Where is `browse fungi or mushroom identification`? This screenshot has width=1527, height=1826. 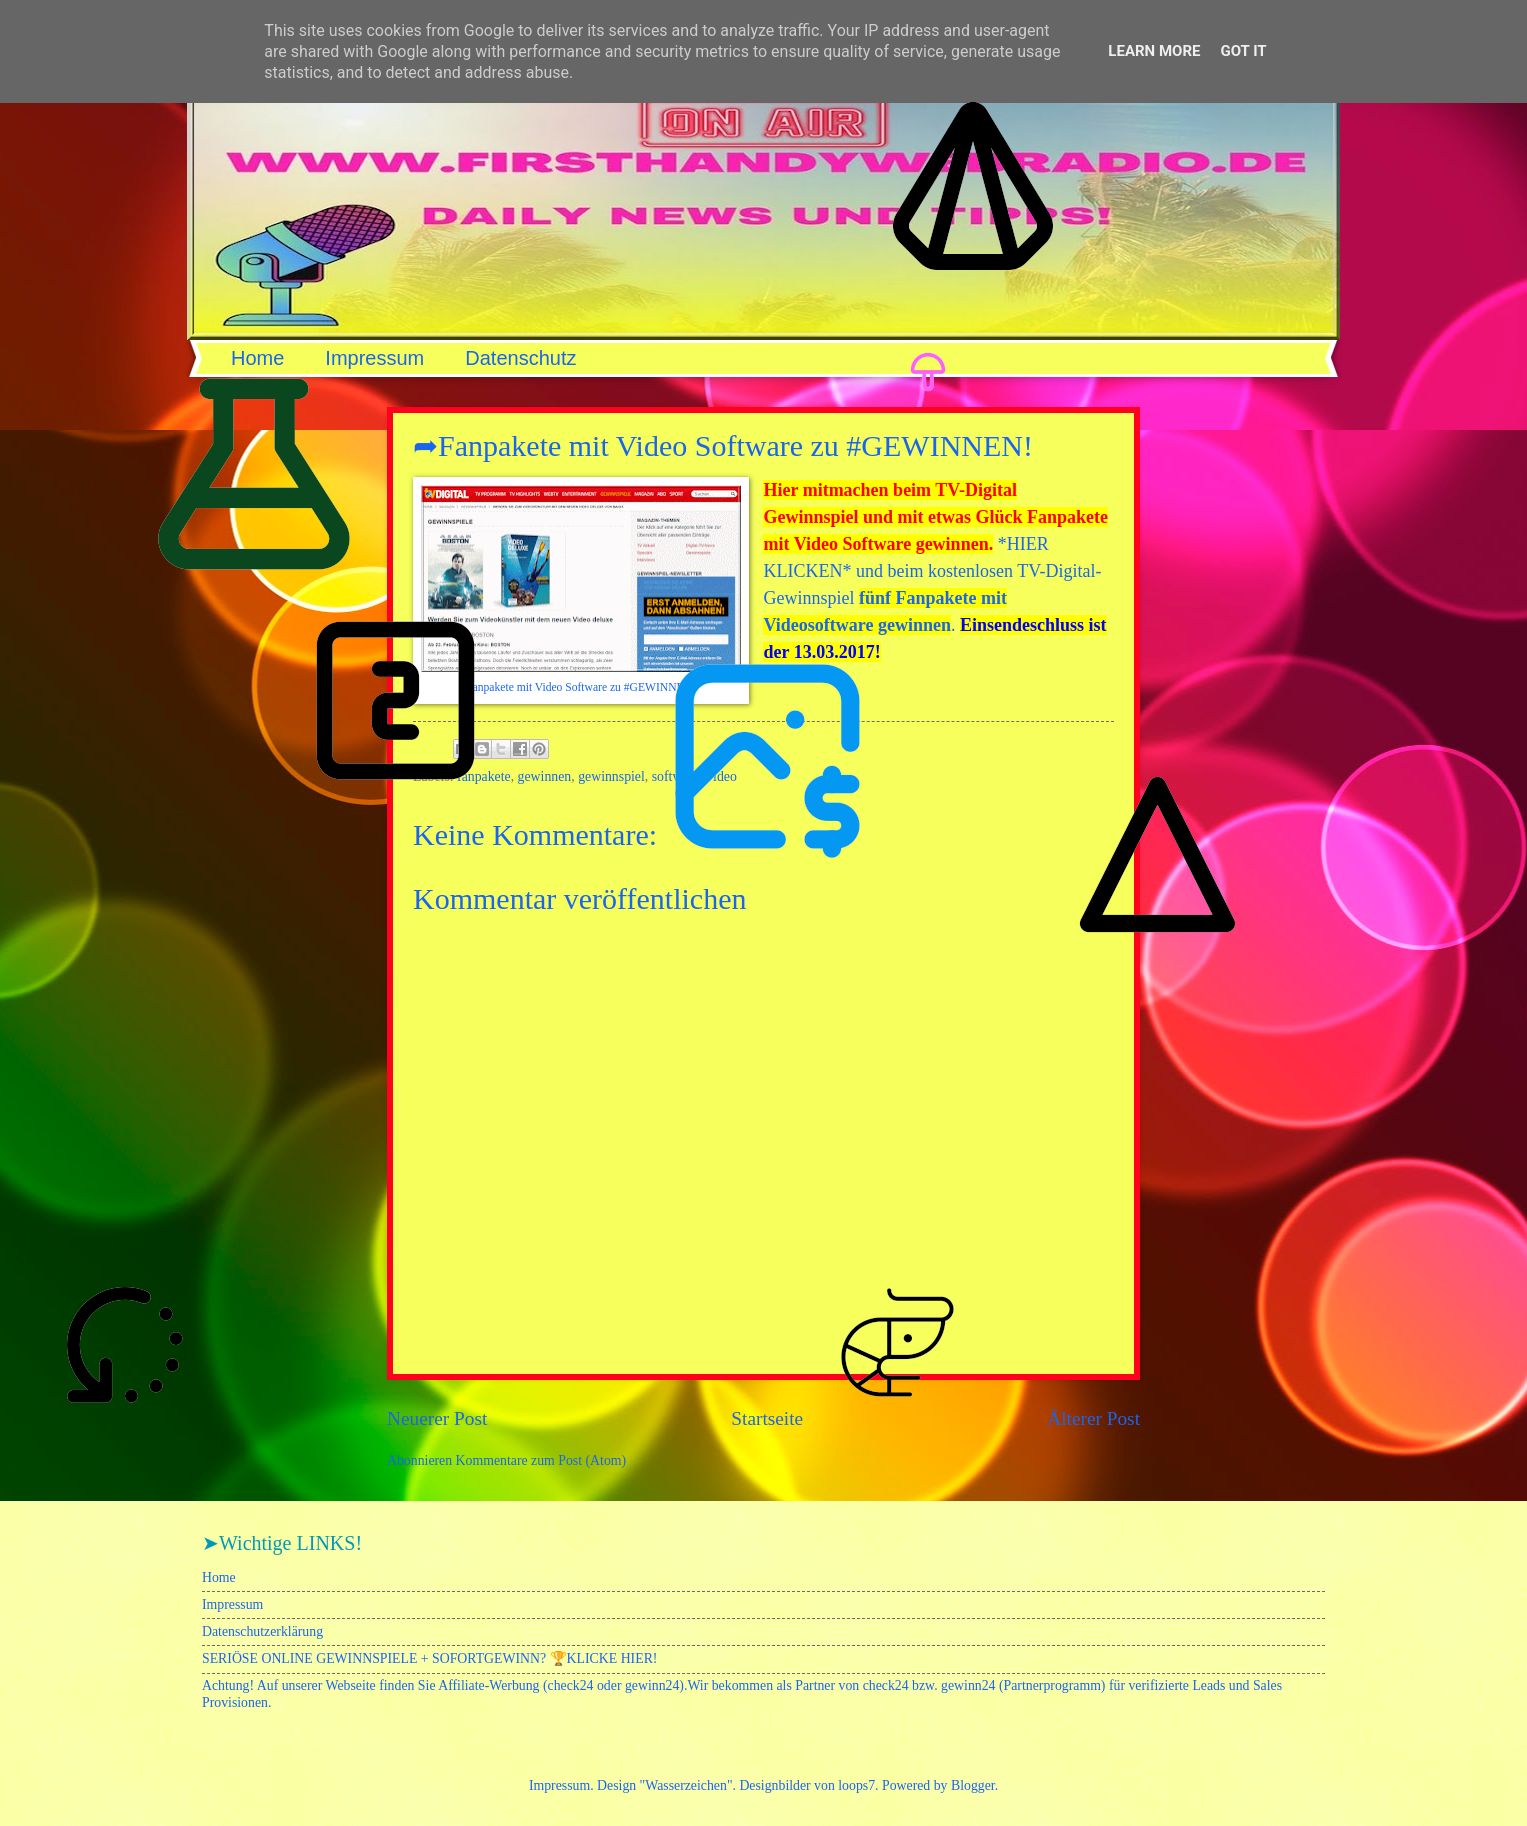
browse fungi or mushroom identification is located at coordinates (928, 372).